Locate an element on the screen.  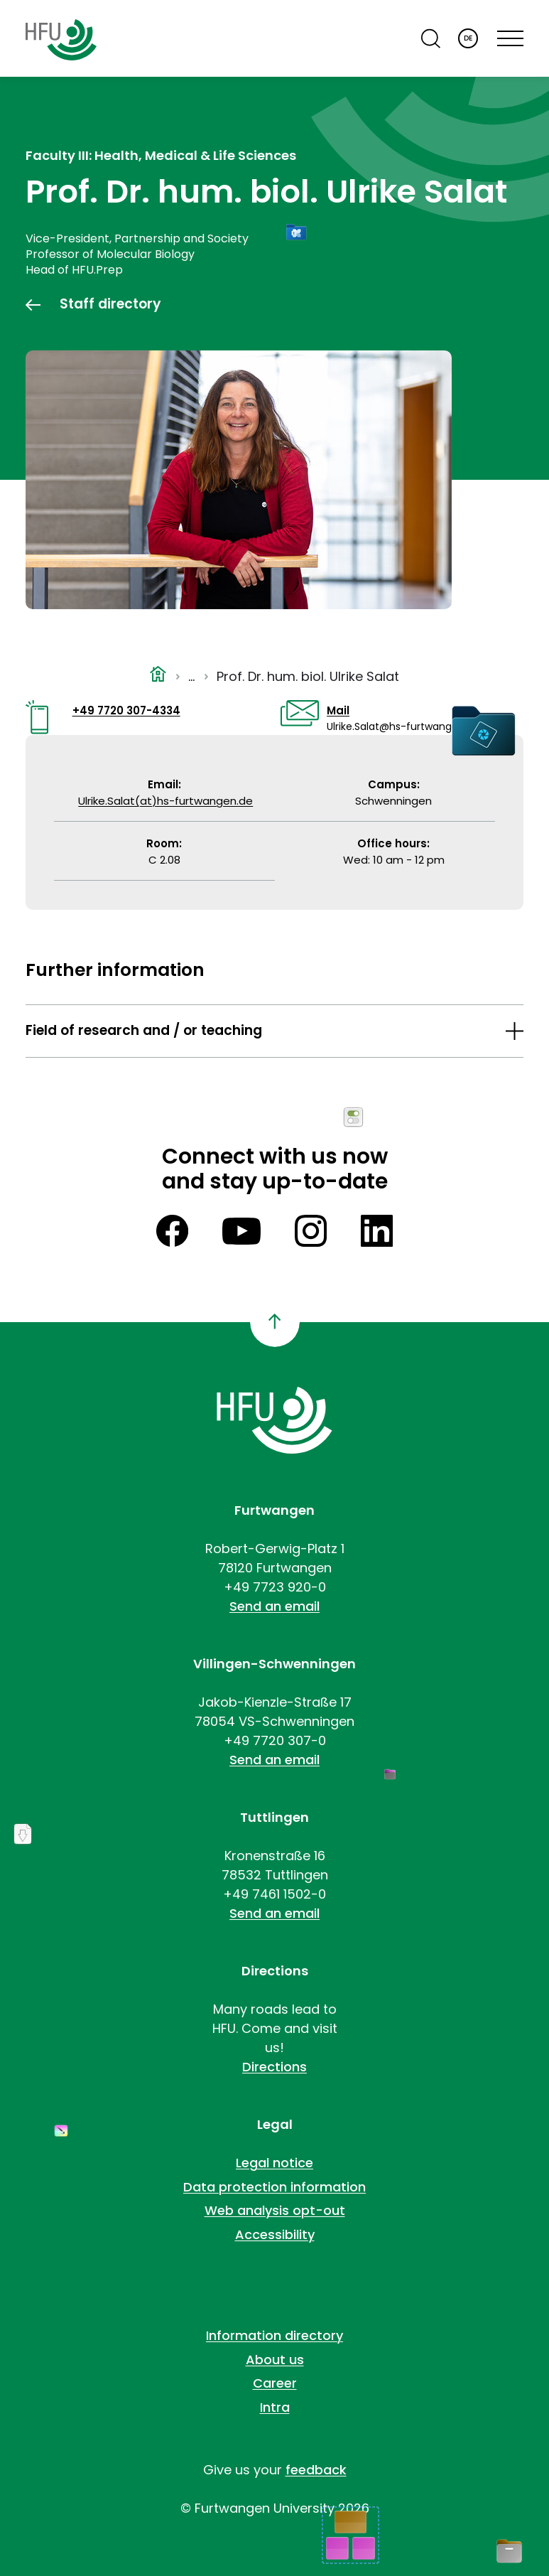
select all items in the current view is located at coordinates (350, 2535).